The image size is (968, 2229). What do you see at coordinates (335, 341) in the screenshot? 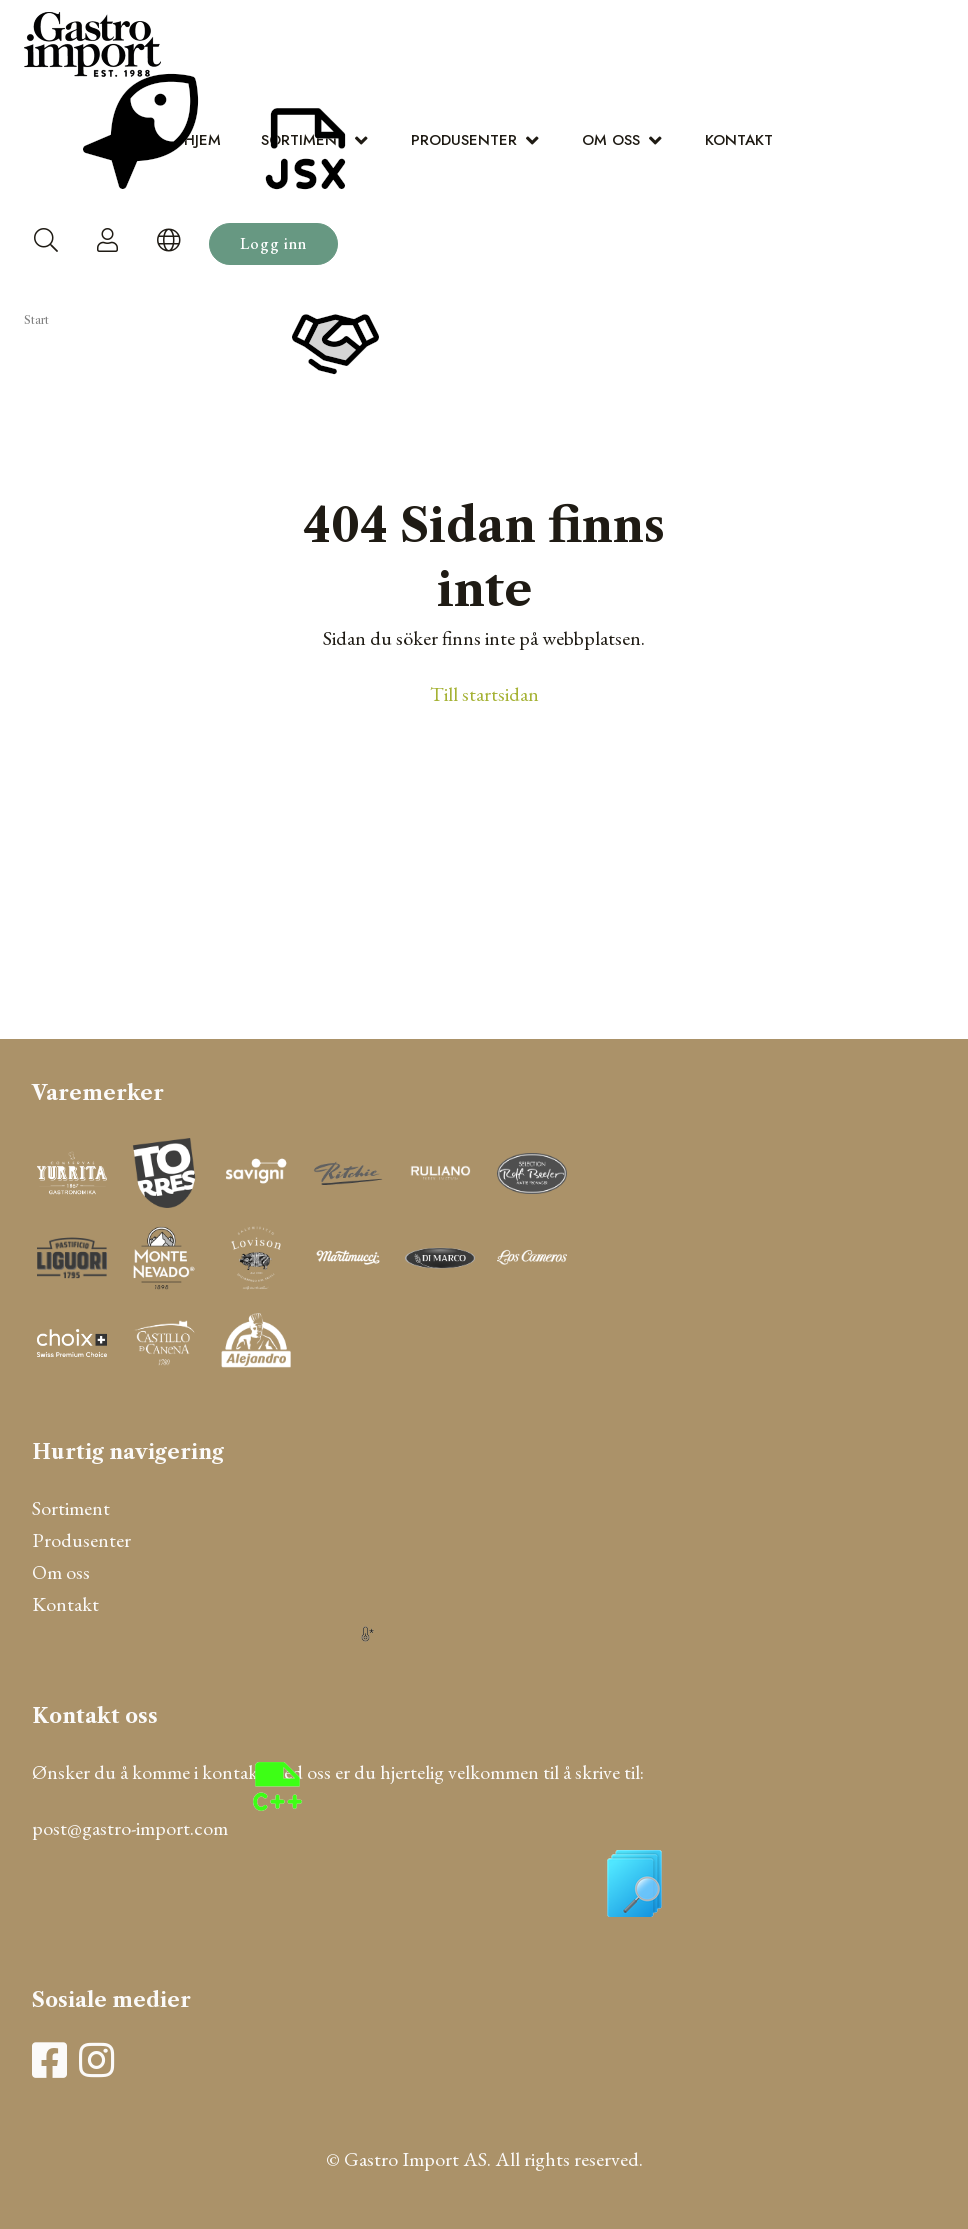
I see `indicates a partnership or collaboration feature` at bounding box center [335, 341].